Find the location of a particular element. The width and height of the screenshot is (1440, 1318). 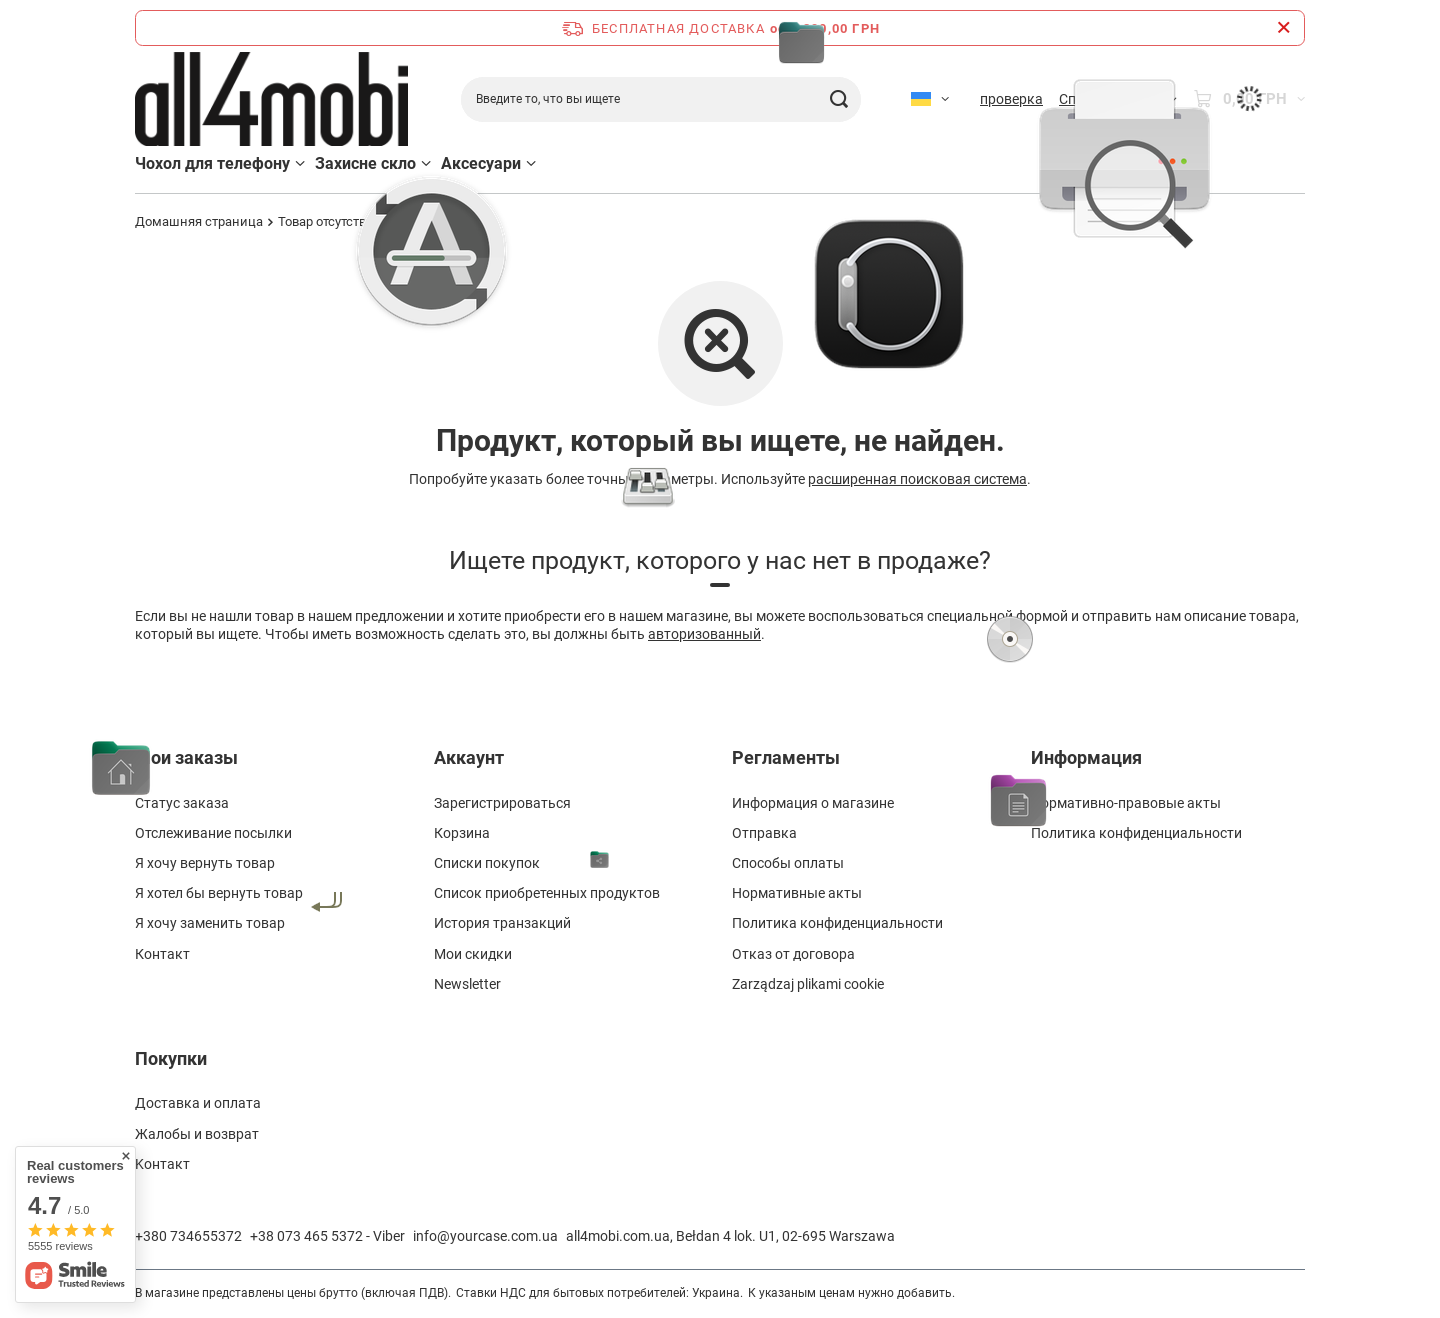

open documents folder is located at coordinates (1018, 800).